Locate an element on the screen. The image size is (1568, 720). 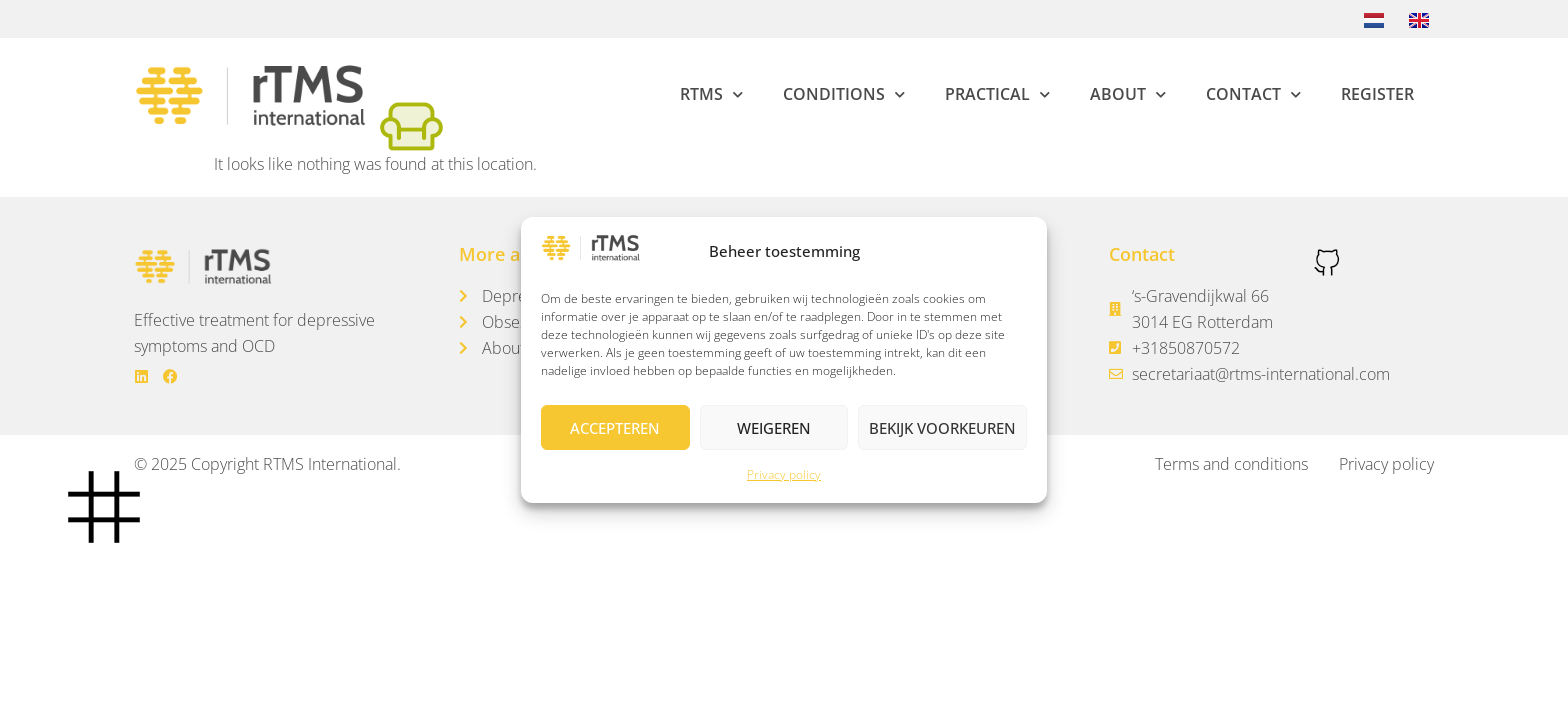
indicates a numeric variable or constant in code is located at coordinates (104, 507).